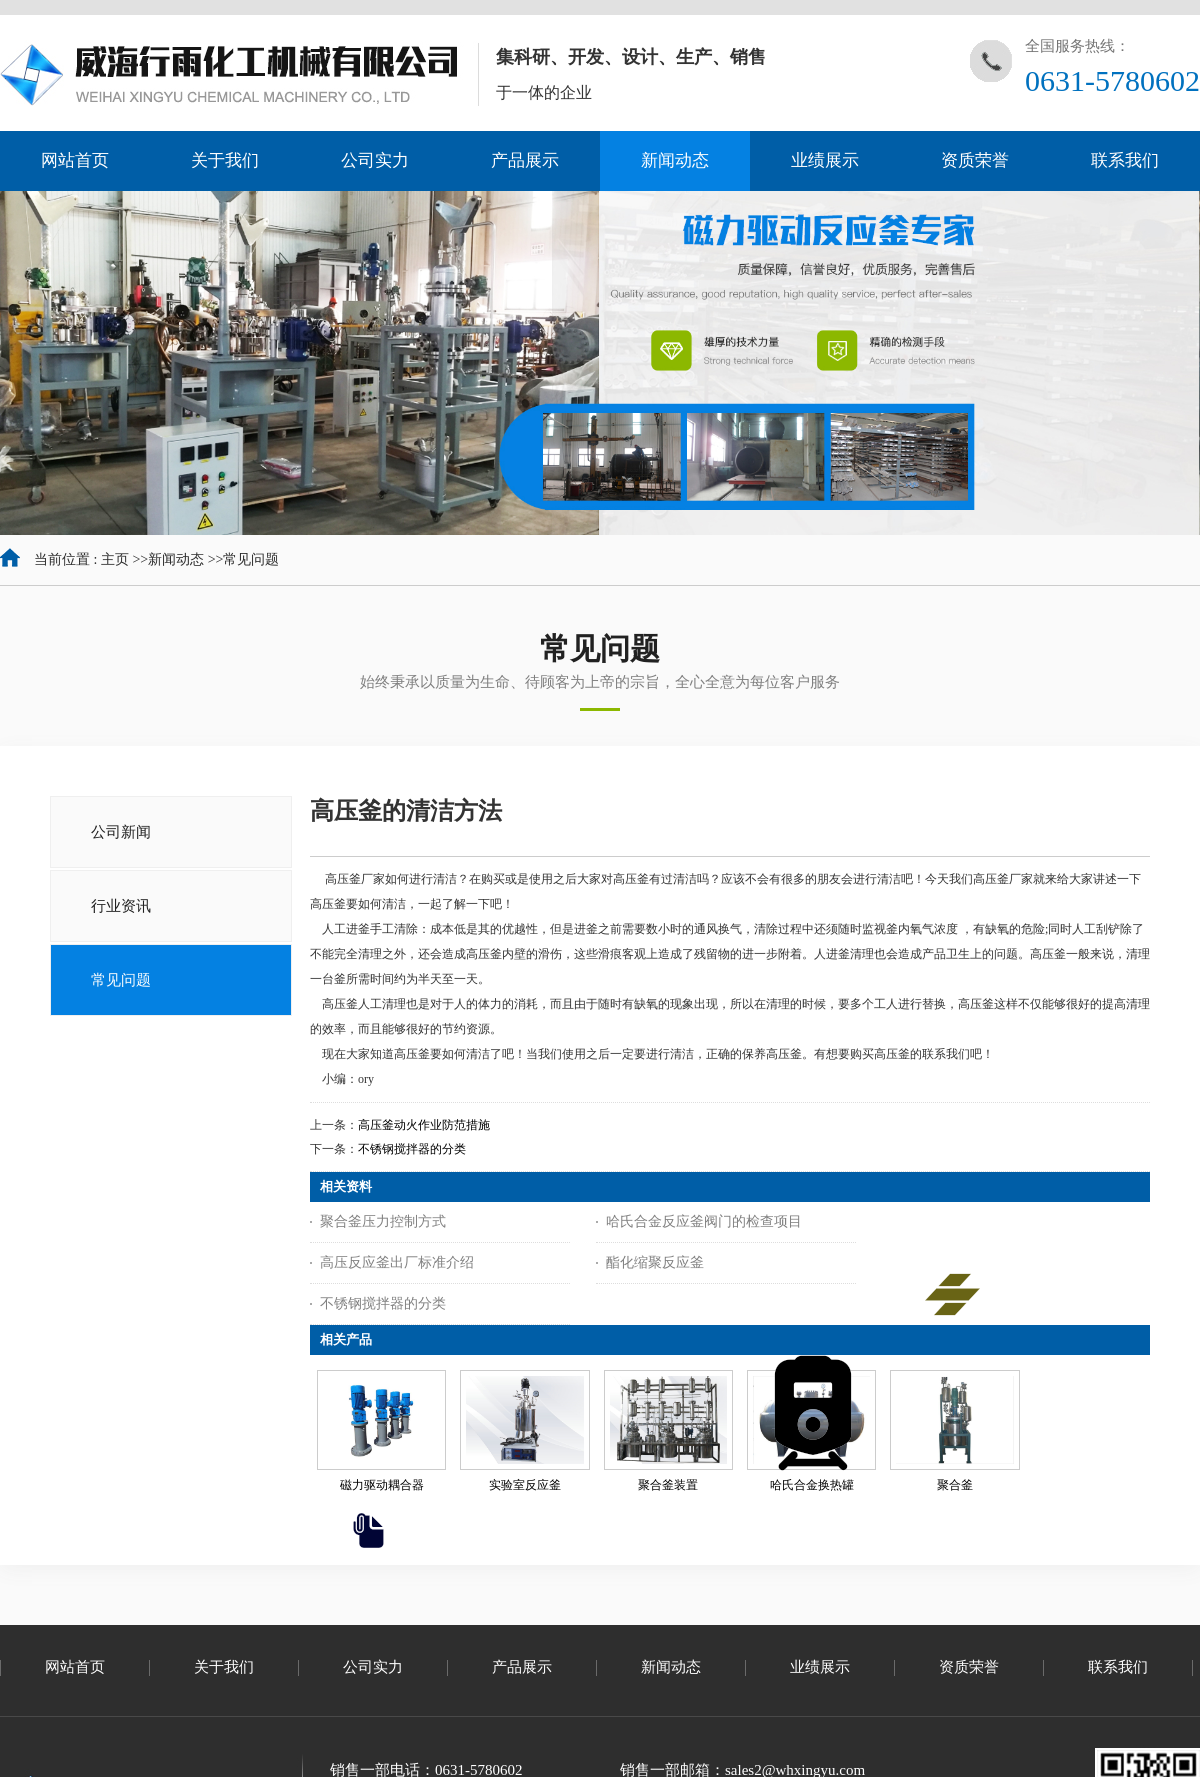 This screenshot has width=1200, height=1777. What do you see at coordinates (813, 1413) in the screenshot?
I see `access train schedules or rail transit options` at bounding box center [813, 1413].